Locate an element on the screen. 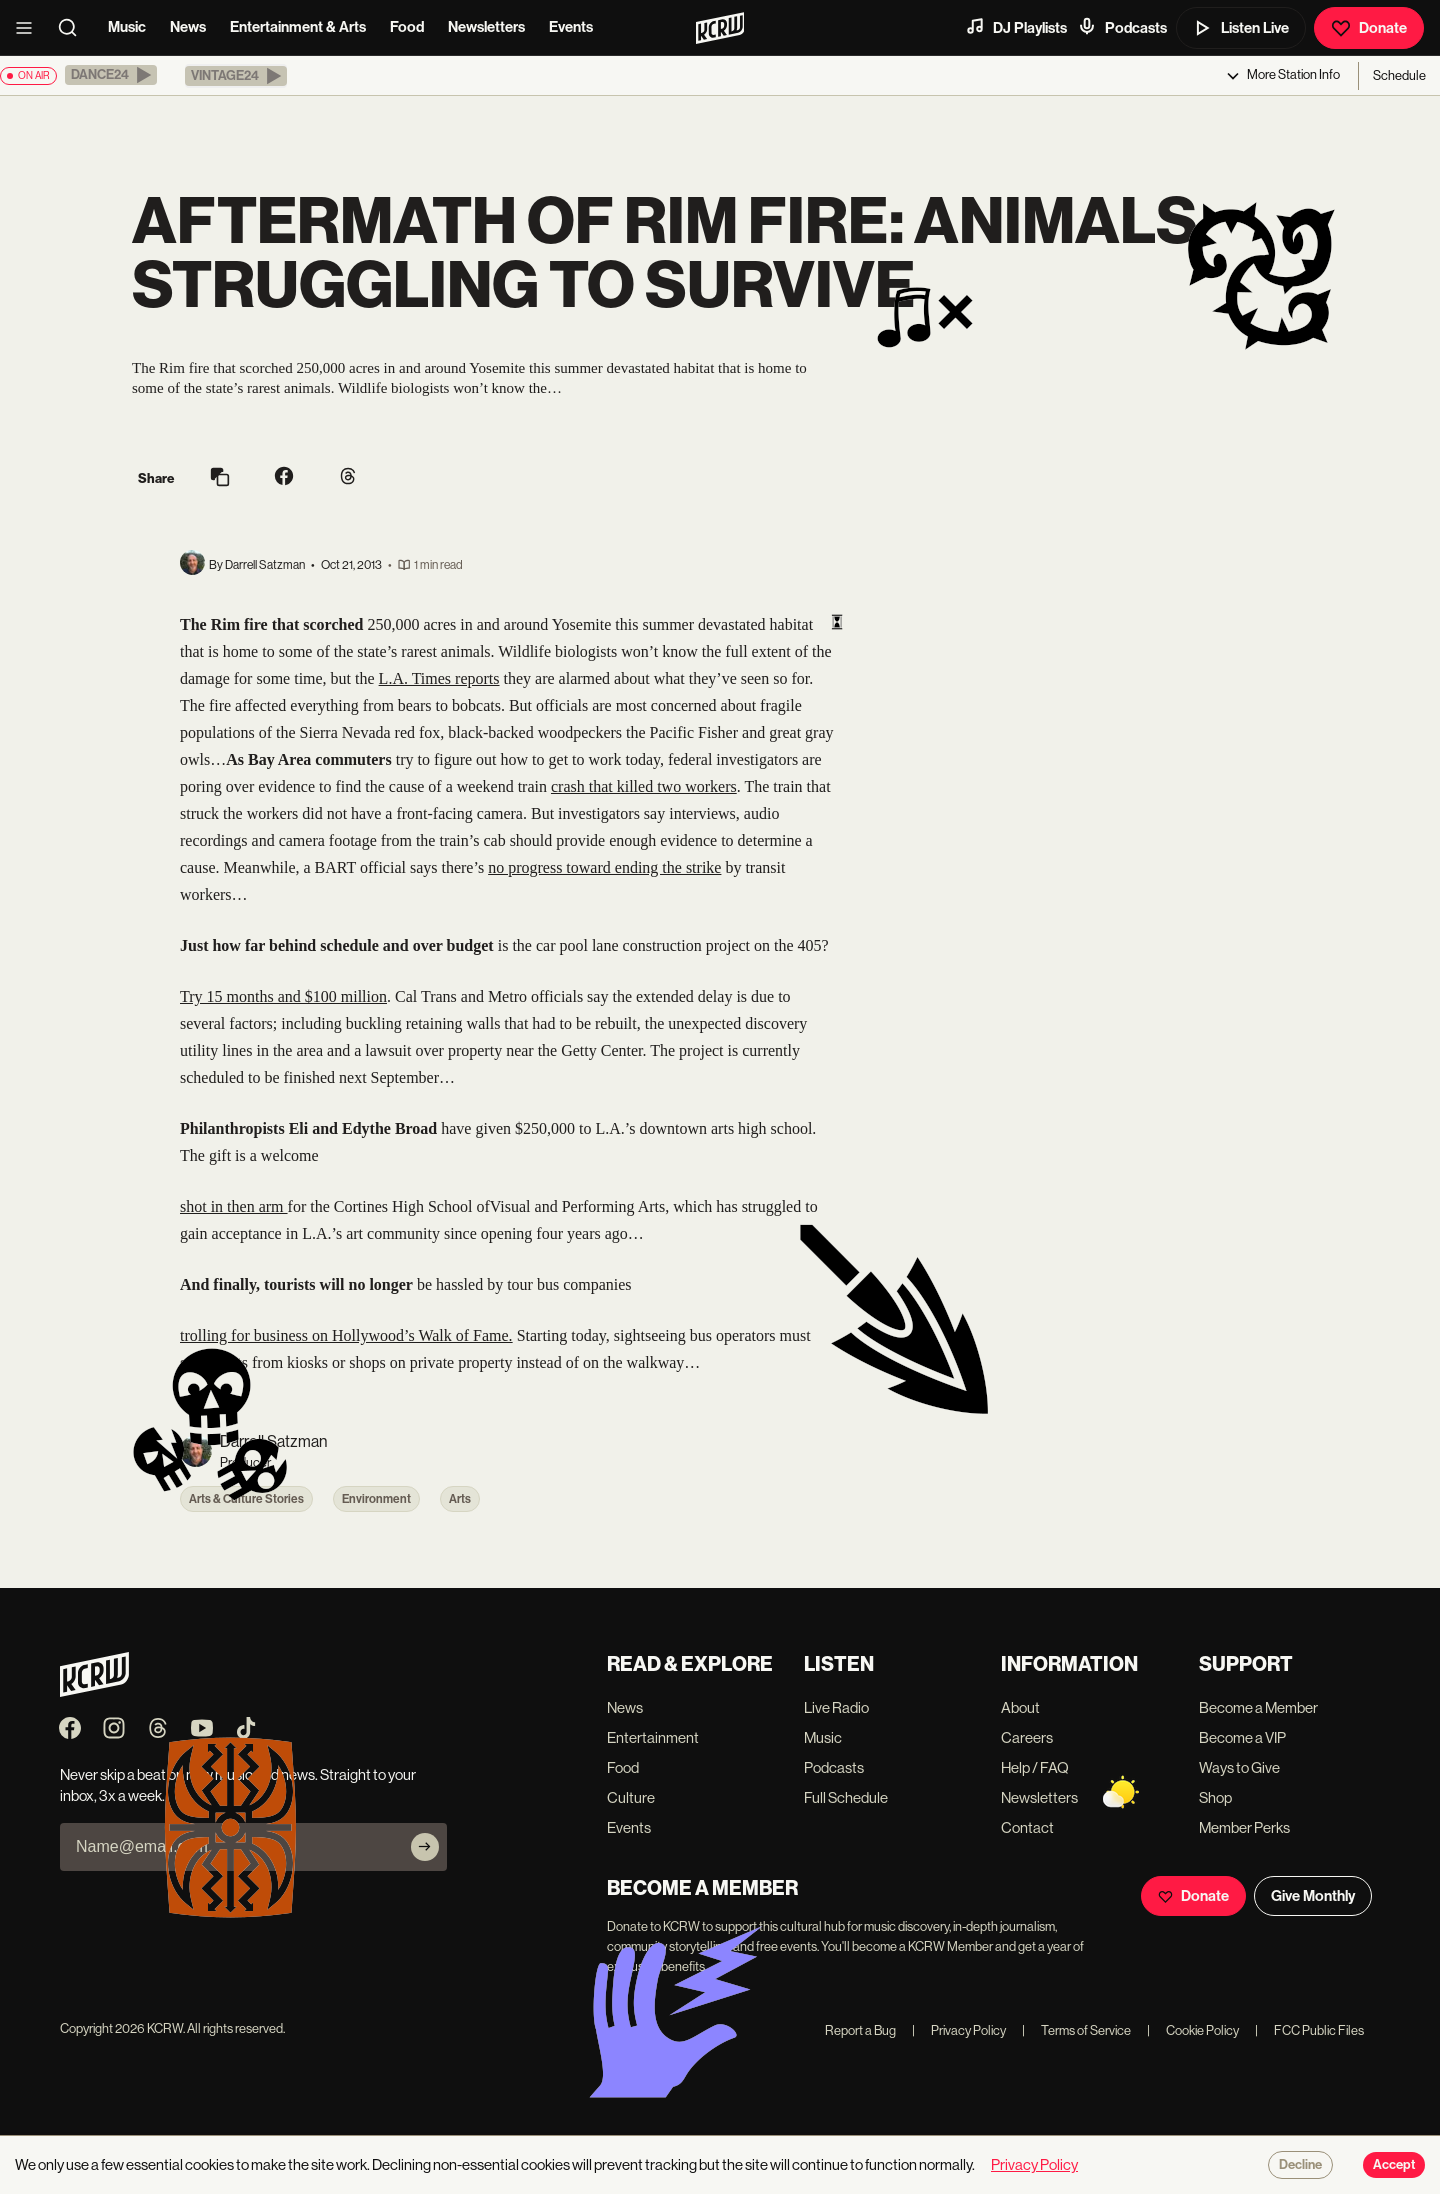 Image resolution: width=1440 pixels, height=2194 pixels. cast a lightning spell is located at coordinates (677, 2009).